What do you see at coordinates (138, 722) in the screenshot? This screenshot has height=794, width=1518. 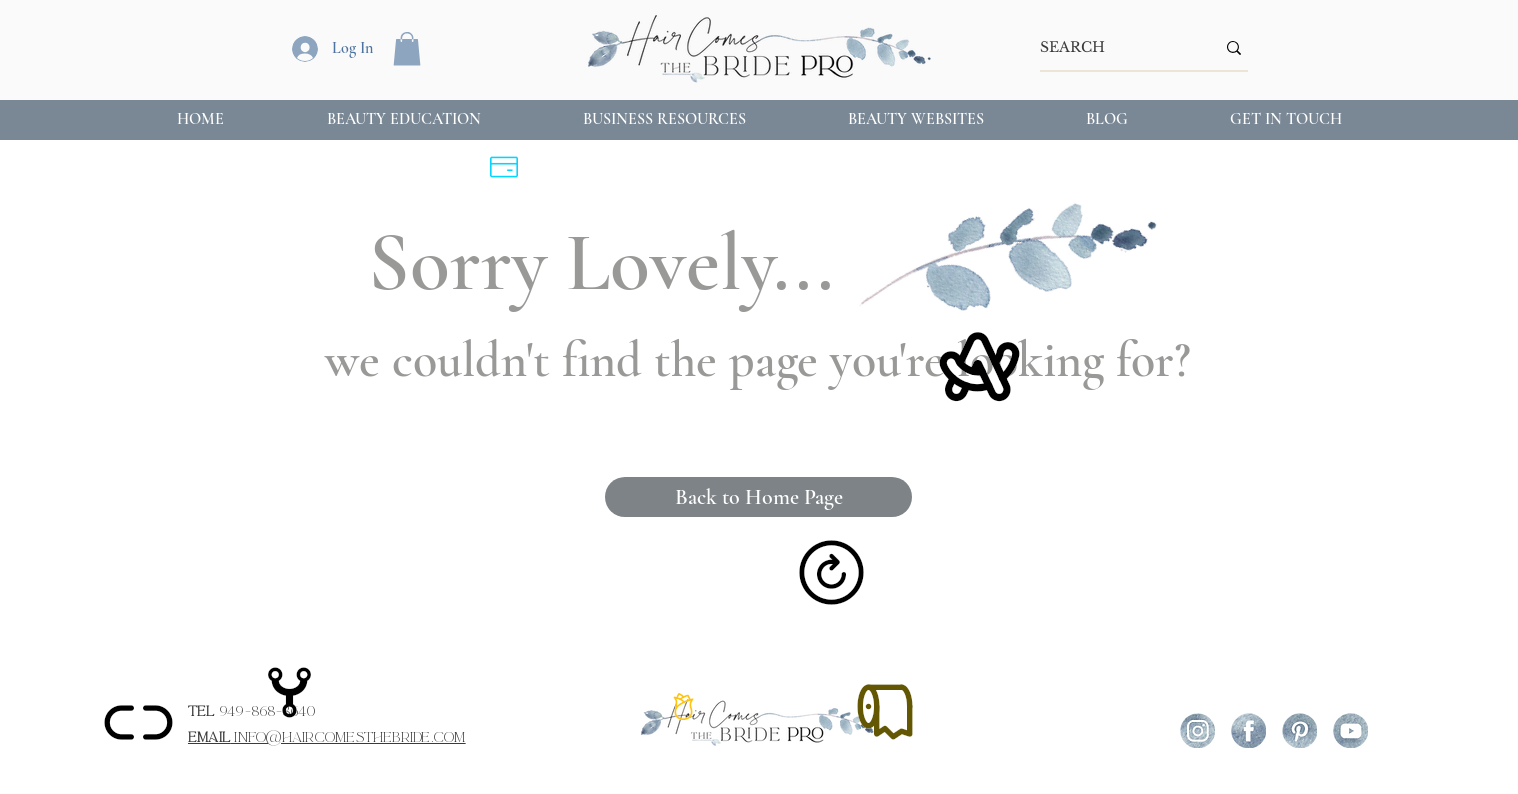 I see `disconnect or remove a linked account` at bounding box center [138, 722].